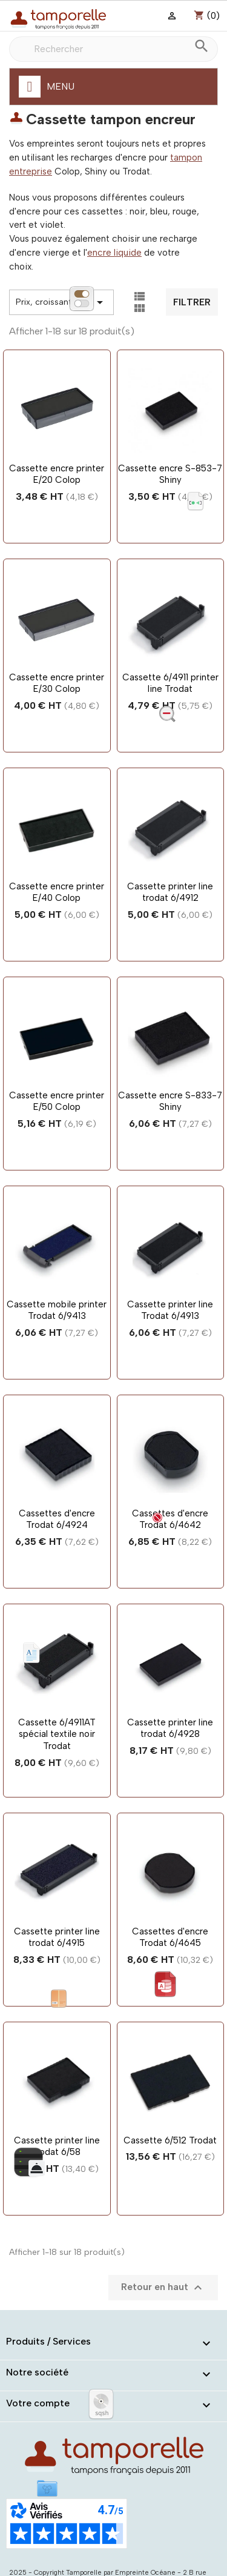  Describe the element at coordinates (101, 2404) in the screenshot. I see `a squashfs compressed filesystem archive file` at that location.